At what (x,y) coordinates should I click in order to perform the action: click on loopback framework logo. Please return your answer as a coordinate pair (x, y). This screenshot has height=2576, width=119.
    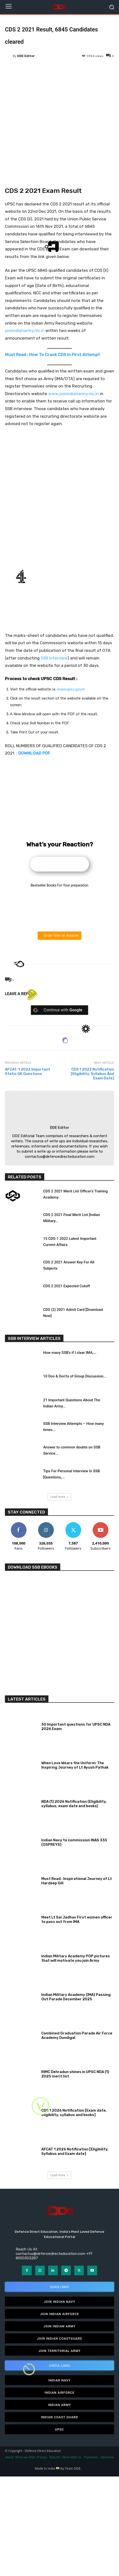
    Looking at the image, I should click on (13, 1196).